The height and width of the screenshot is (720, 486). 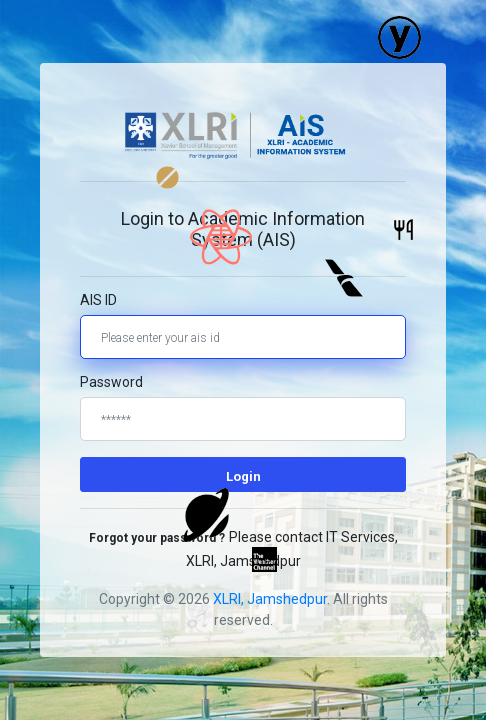 What do you see at coordinates (221, 237) in the screenshot?
I see `react table library logo` at bounding box center [221, 237].